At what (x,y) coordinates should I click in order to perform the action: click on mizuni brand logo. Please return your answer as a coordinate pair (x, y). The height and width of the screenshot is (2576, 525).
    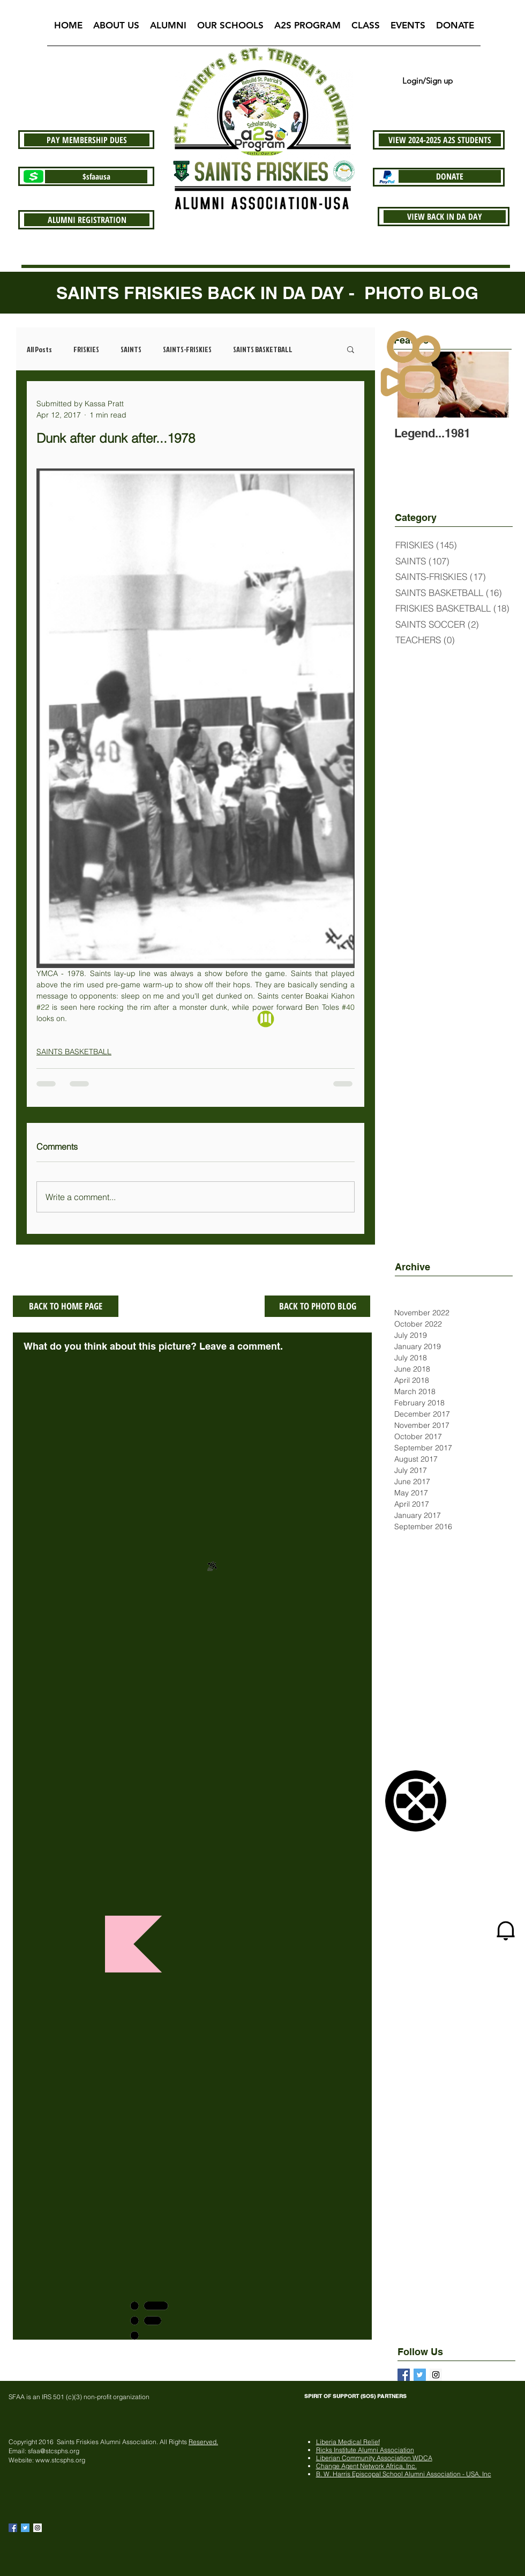
    Looking at the image, I should click on (266, 1019).